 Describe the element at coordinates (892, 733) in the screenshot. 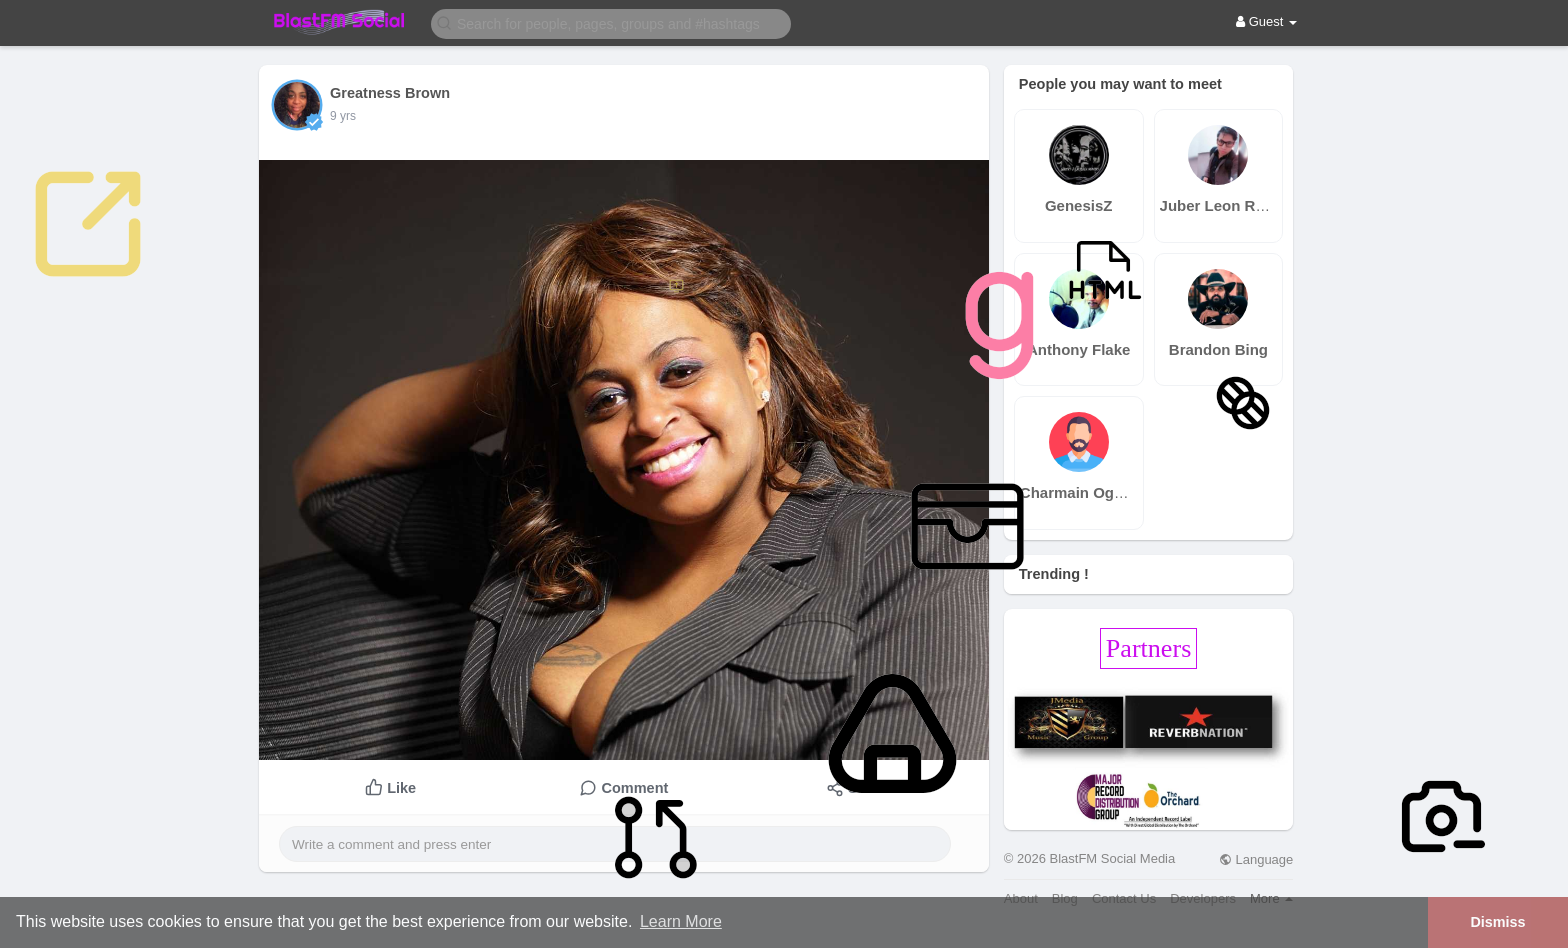

I see `access food or restaurant options` at that location.